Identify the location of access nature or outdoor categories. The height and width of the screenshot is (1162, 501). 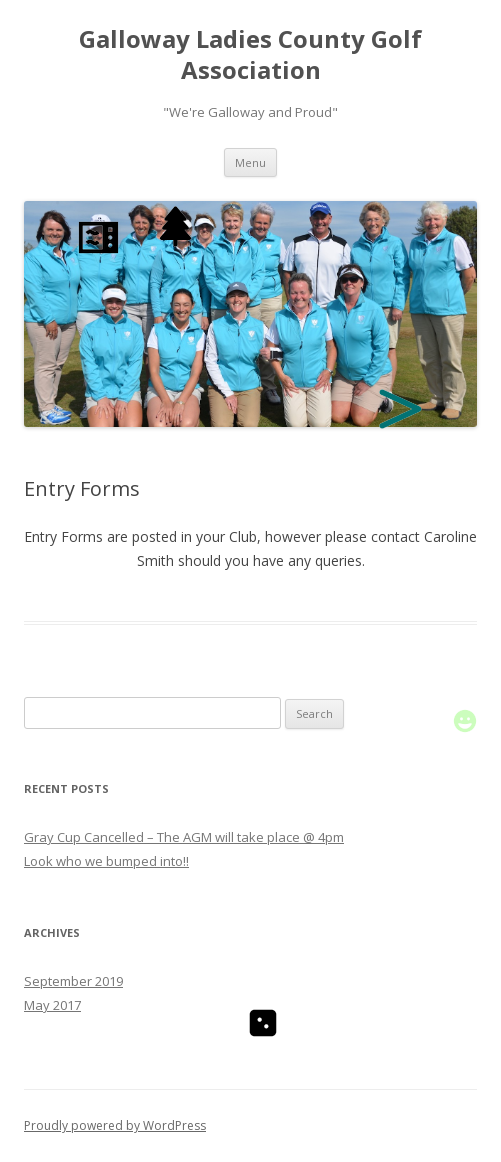
(175, 226).